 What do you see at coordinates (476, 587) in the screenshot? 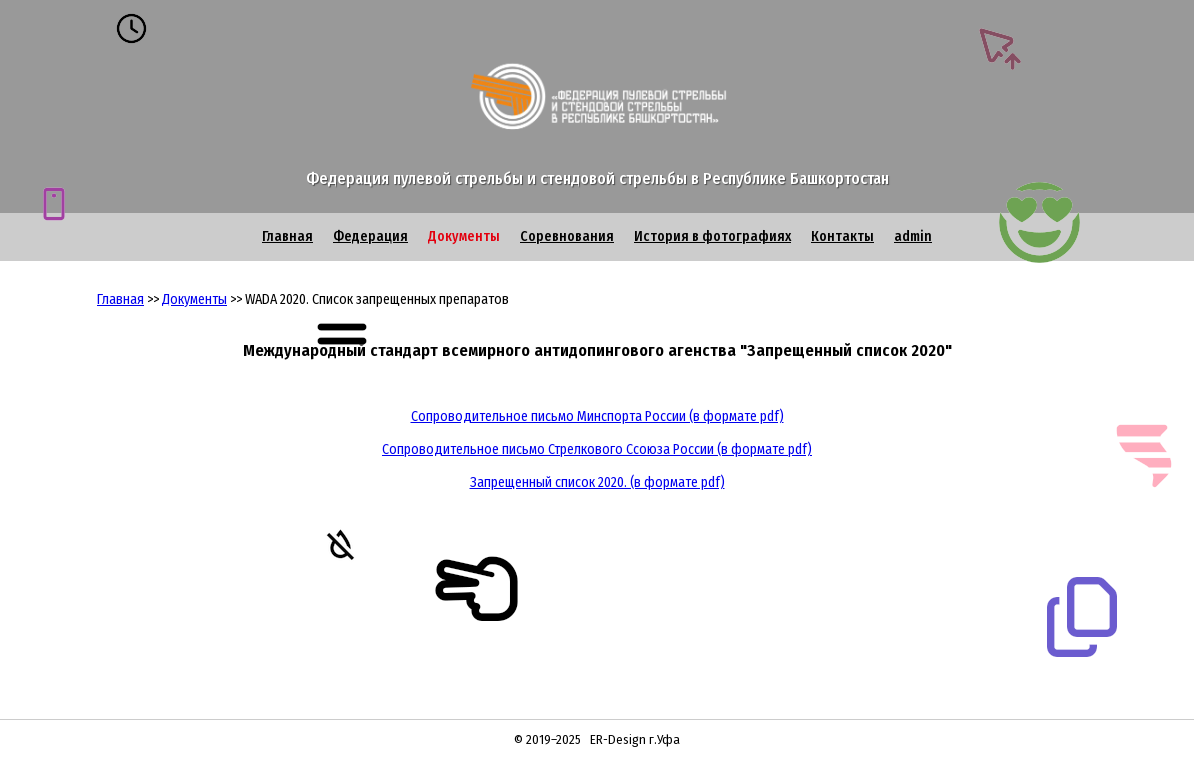
I see `scissors gesture for rock-paper-scissors game` at bounding box center [476, 587].